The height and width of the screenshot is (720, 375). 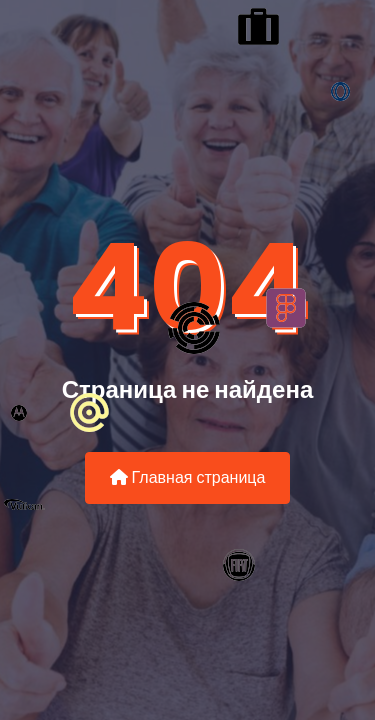 What do you see at coordinates (239, 565) in the screenshot?
I see `fiat brand or vehicle identification` at bounding box center [239, 565].